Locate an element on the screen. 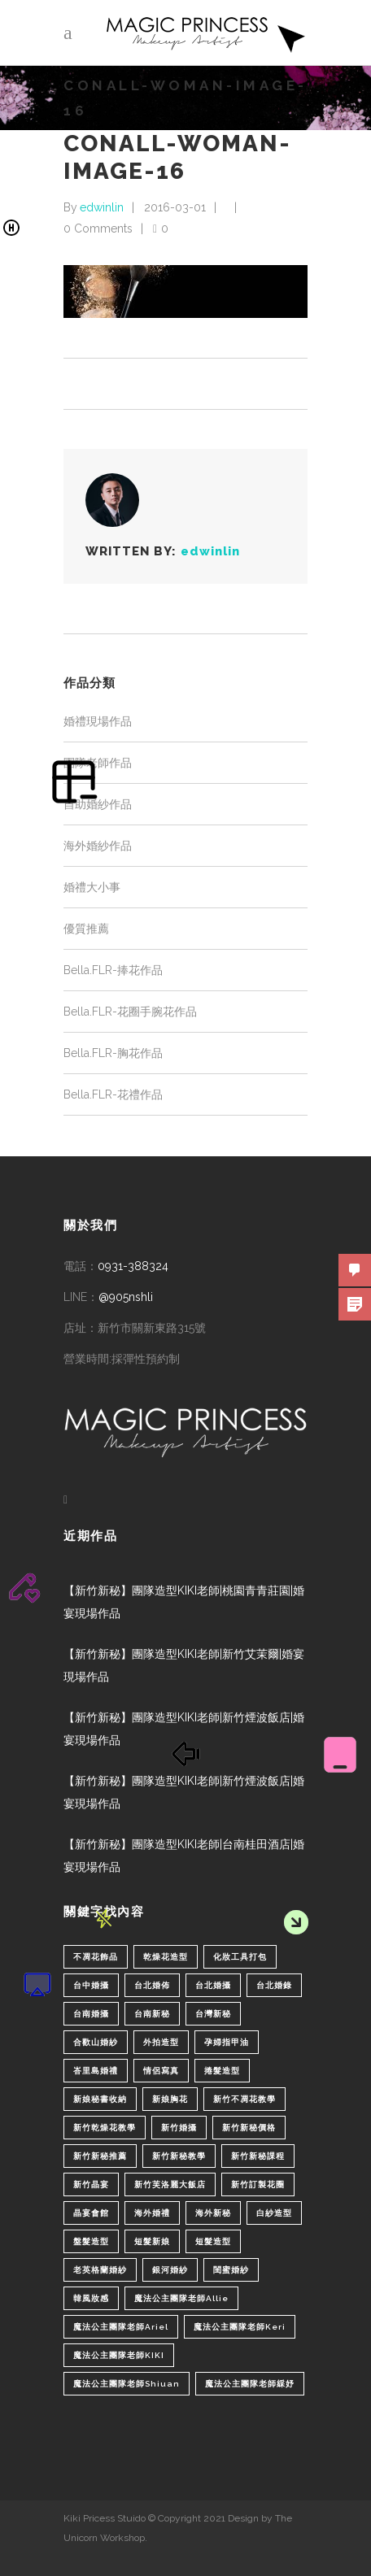  remove a row or column from a table is located at coordinates (73, 781).